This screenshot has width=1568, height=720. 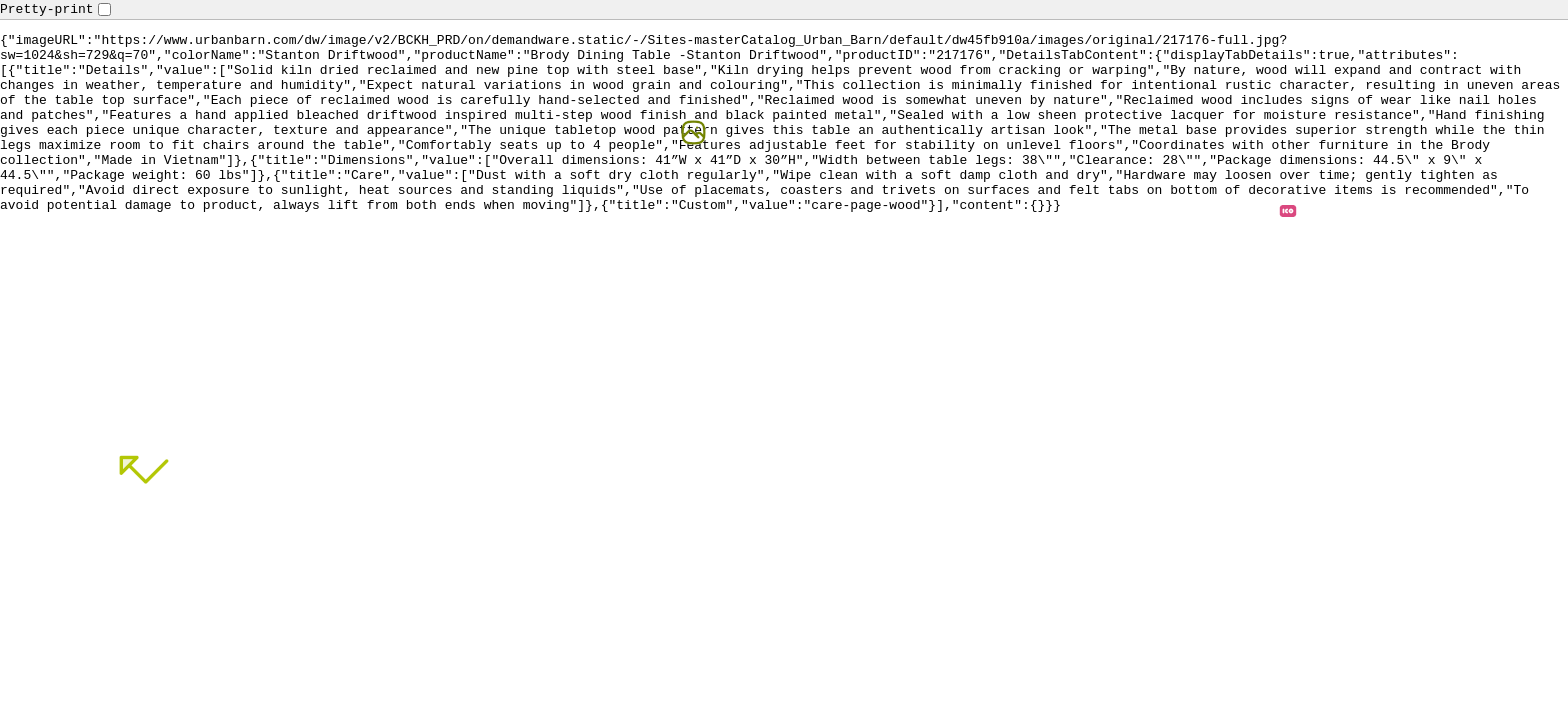 I want to click on website favicon or browser tab icon, so click(x=1288, y=211).